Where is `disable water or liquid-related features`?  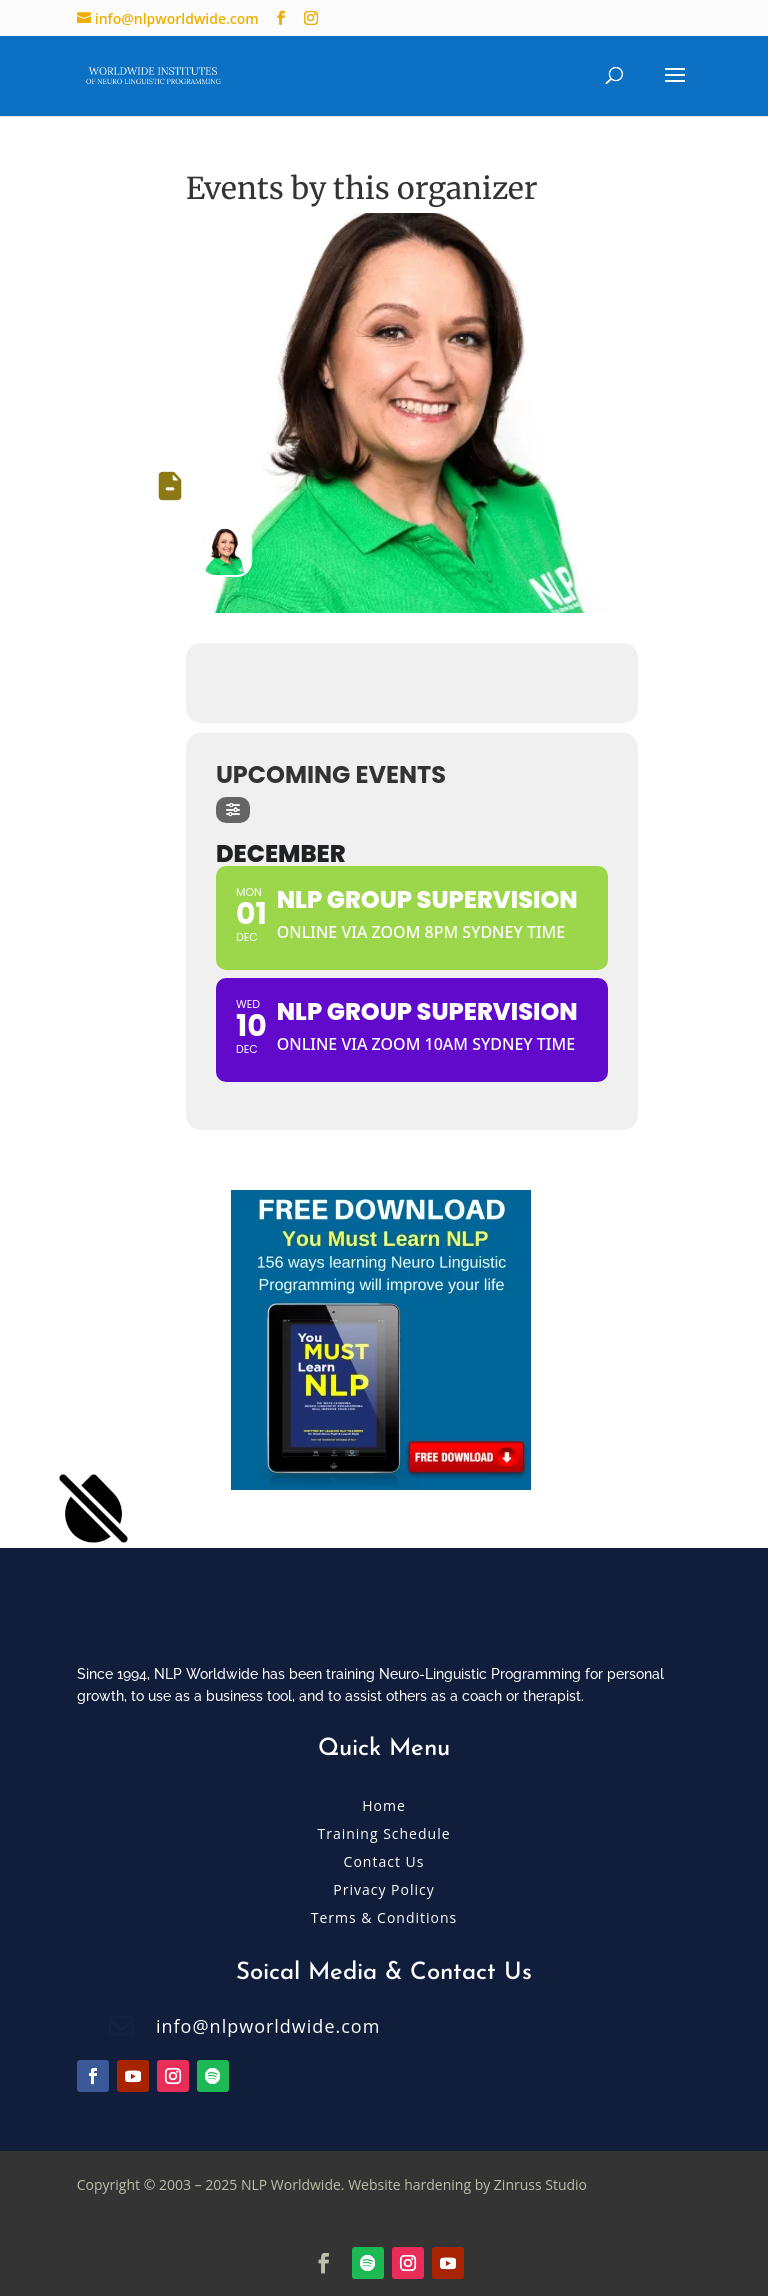 disable water or liquid-related features is located at coordinates (93, 1508).